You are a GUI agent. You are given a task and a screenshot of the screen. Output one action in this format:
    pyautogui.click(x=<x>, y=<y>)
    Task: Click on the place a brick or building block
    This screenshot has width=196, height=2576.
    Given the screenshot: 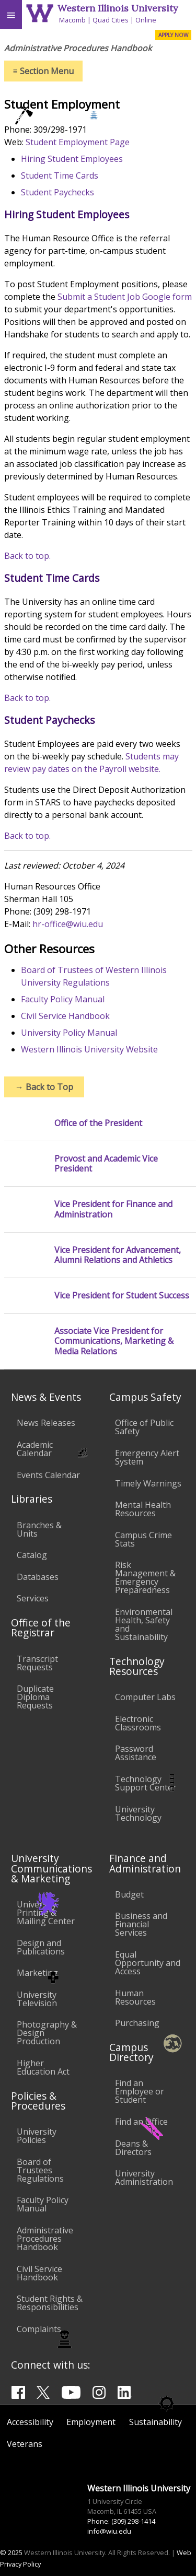 What is the action you would take?
    pyautogui.click(x=172, y=1783)
    